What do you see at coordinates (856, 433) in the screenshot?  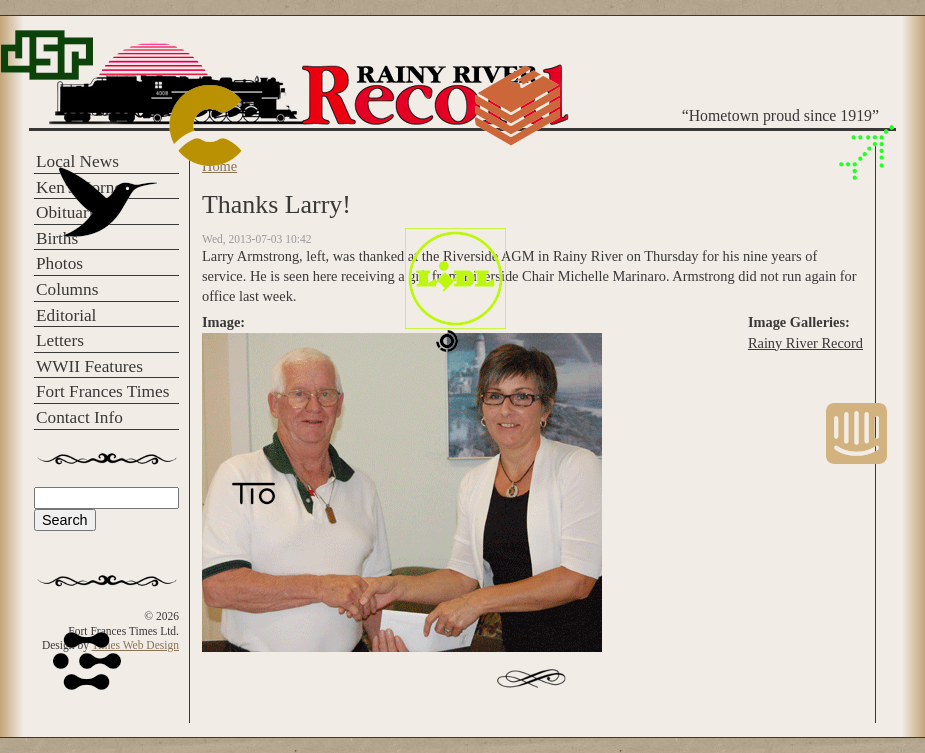 I see `open intercom chat support` at bounding box center [856, 433].